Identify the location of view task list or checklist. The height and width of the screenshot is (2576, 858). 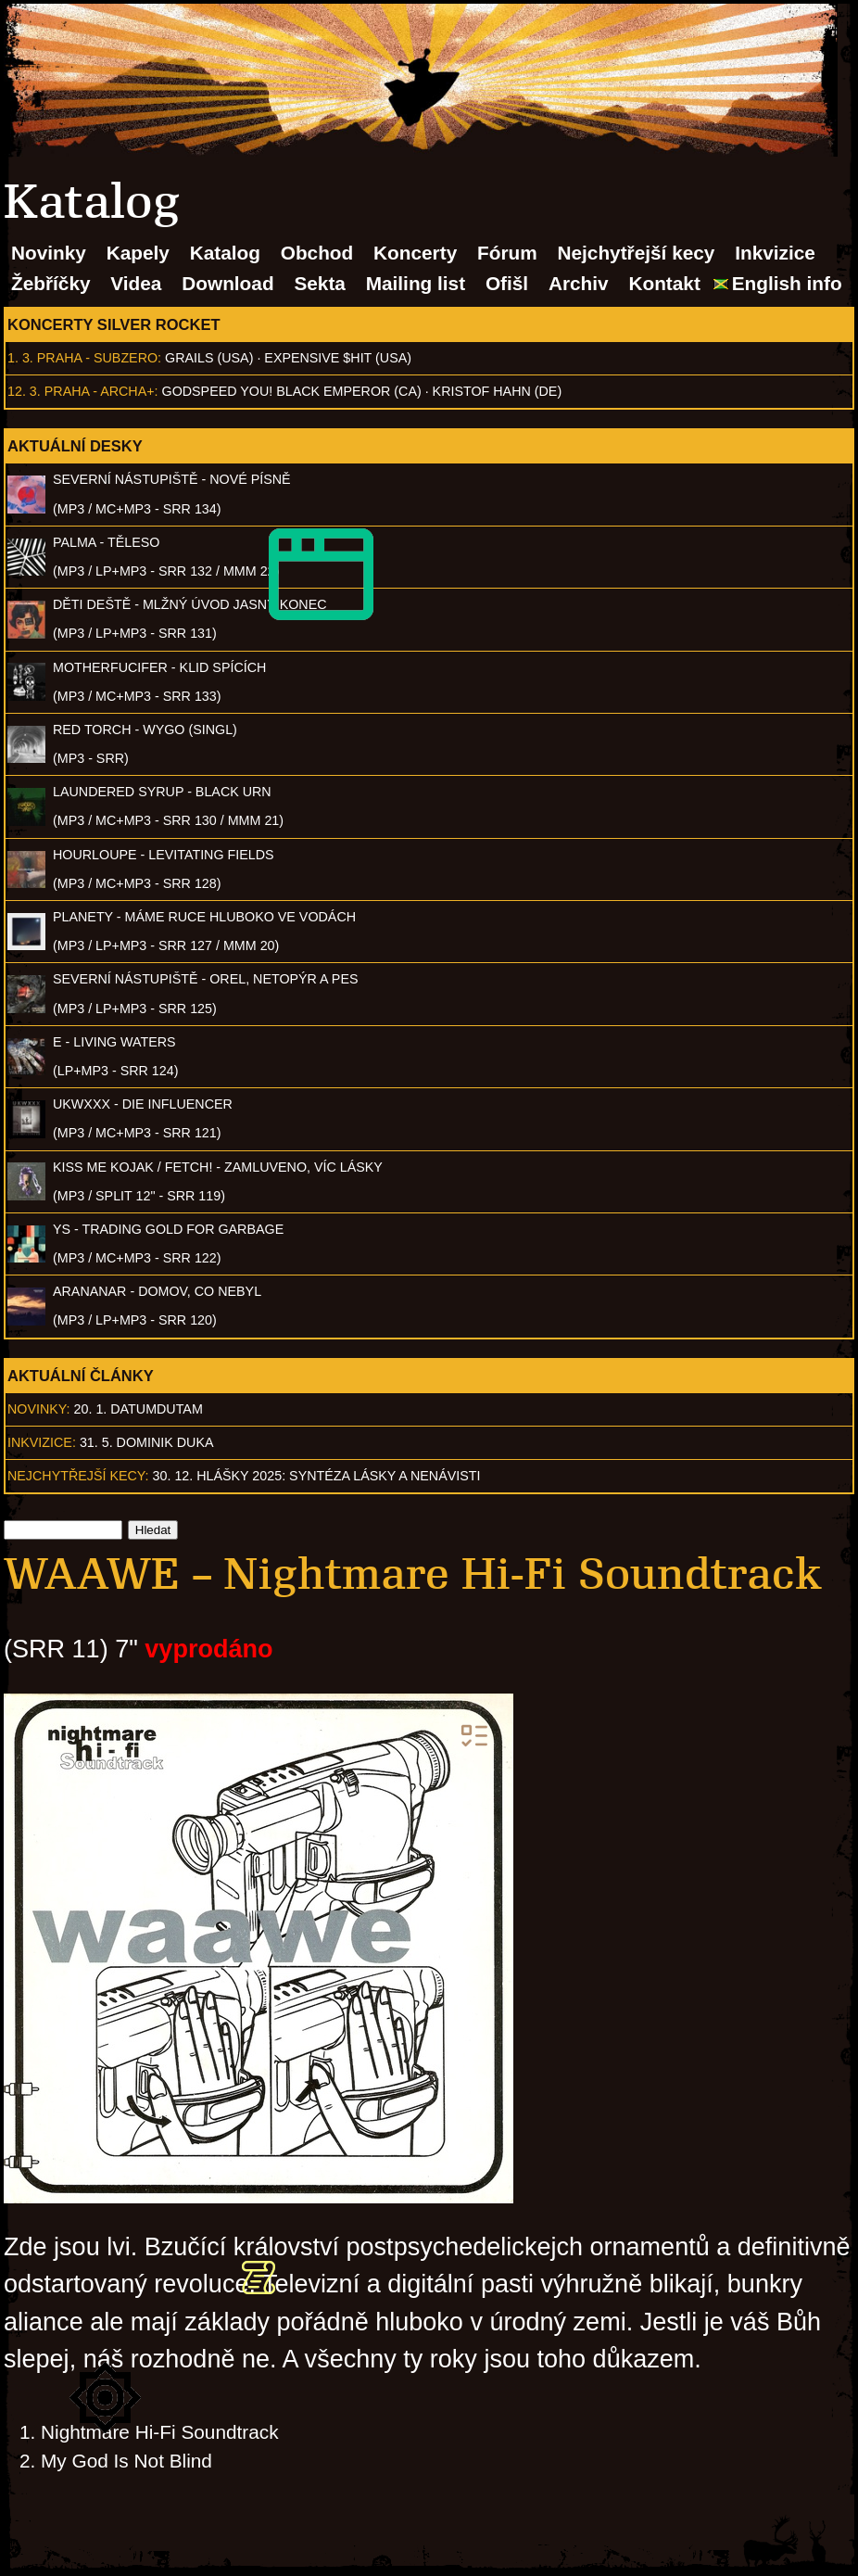
(473, 1735).